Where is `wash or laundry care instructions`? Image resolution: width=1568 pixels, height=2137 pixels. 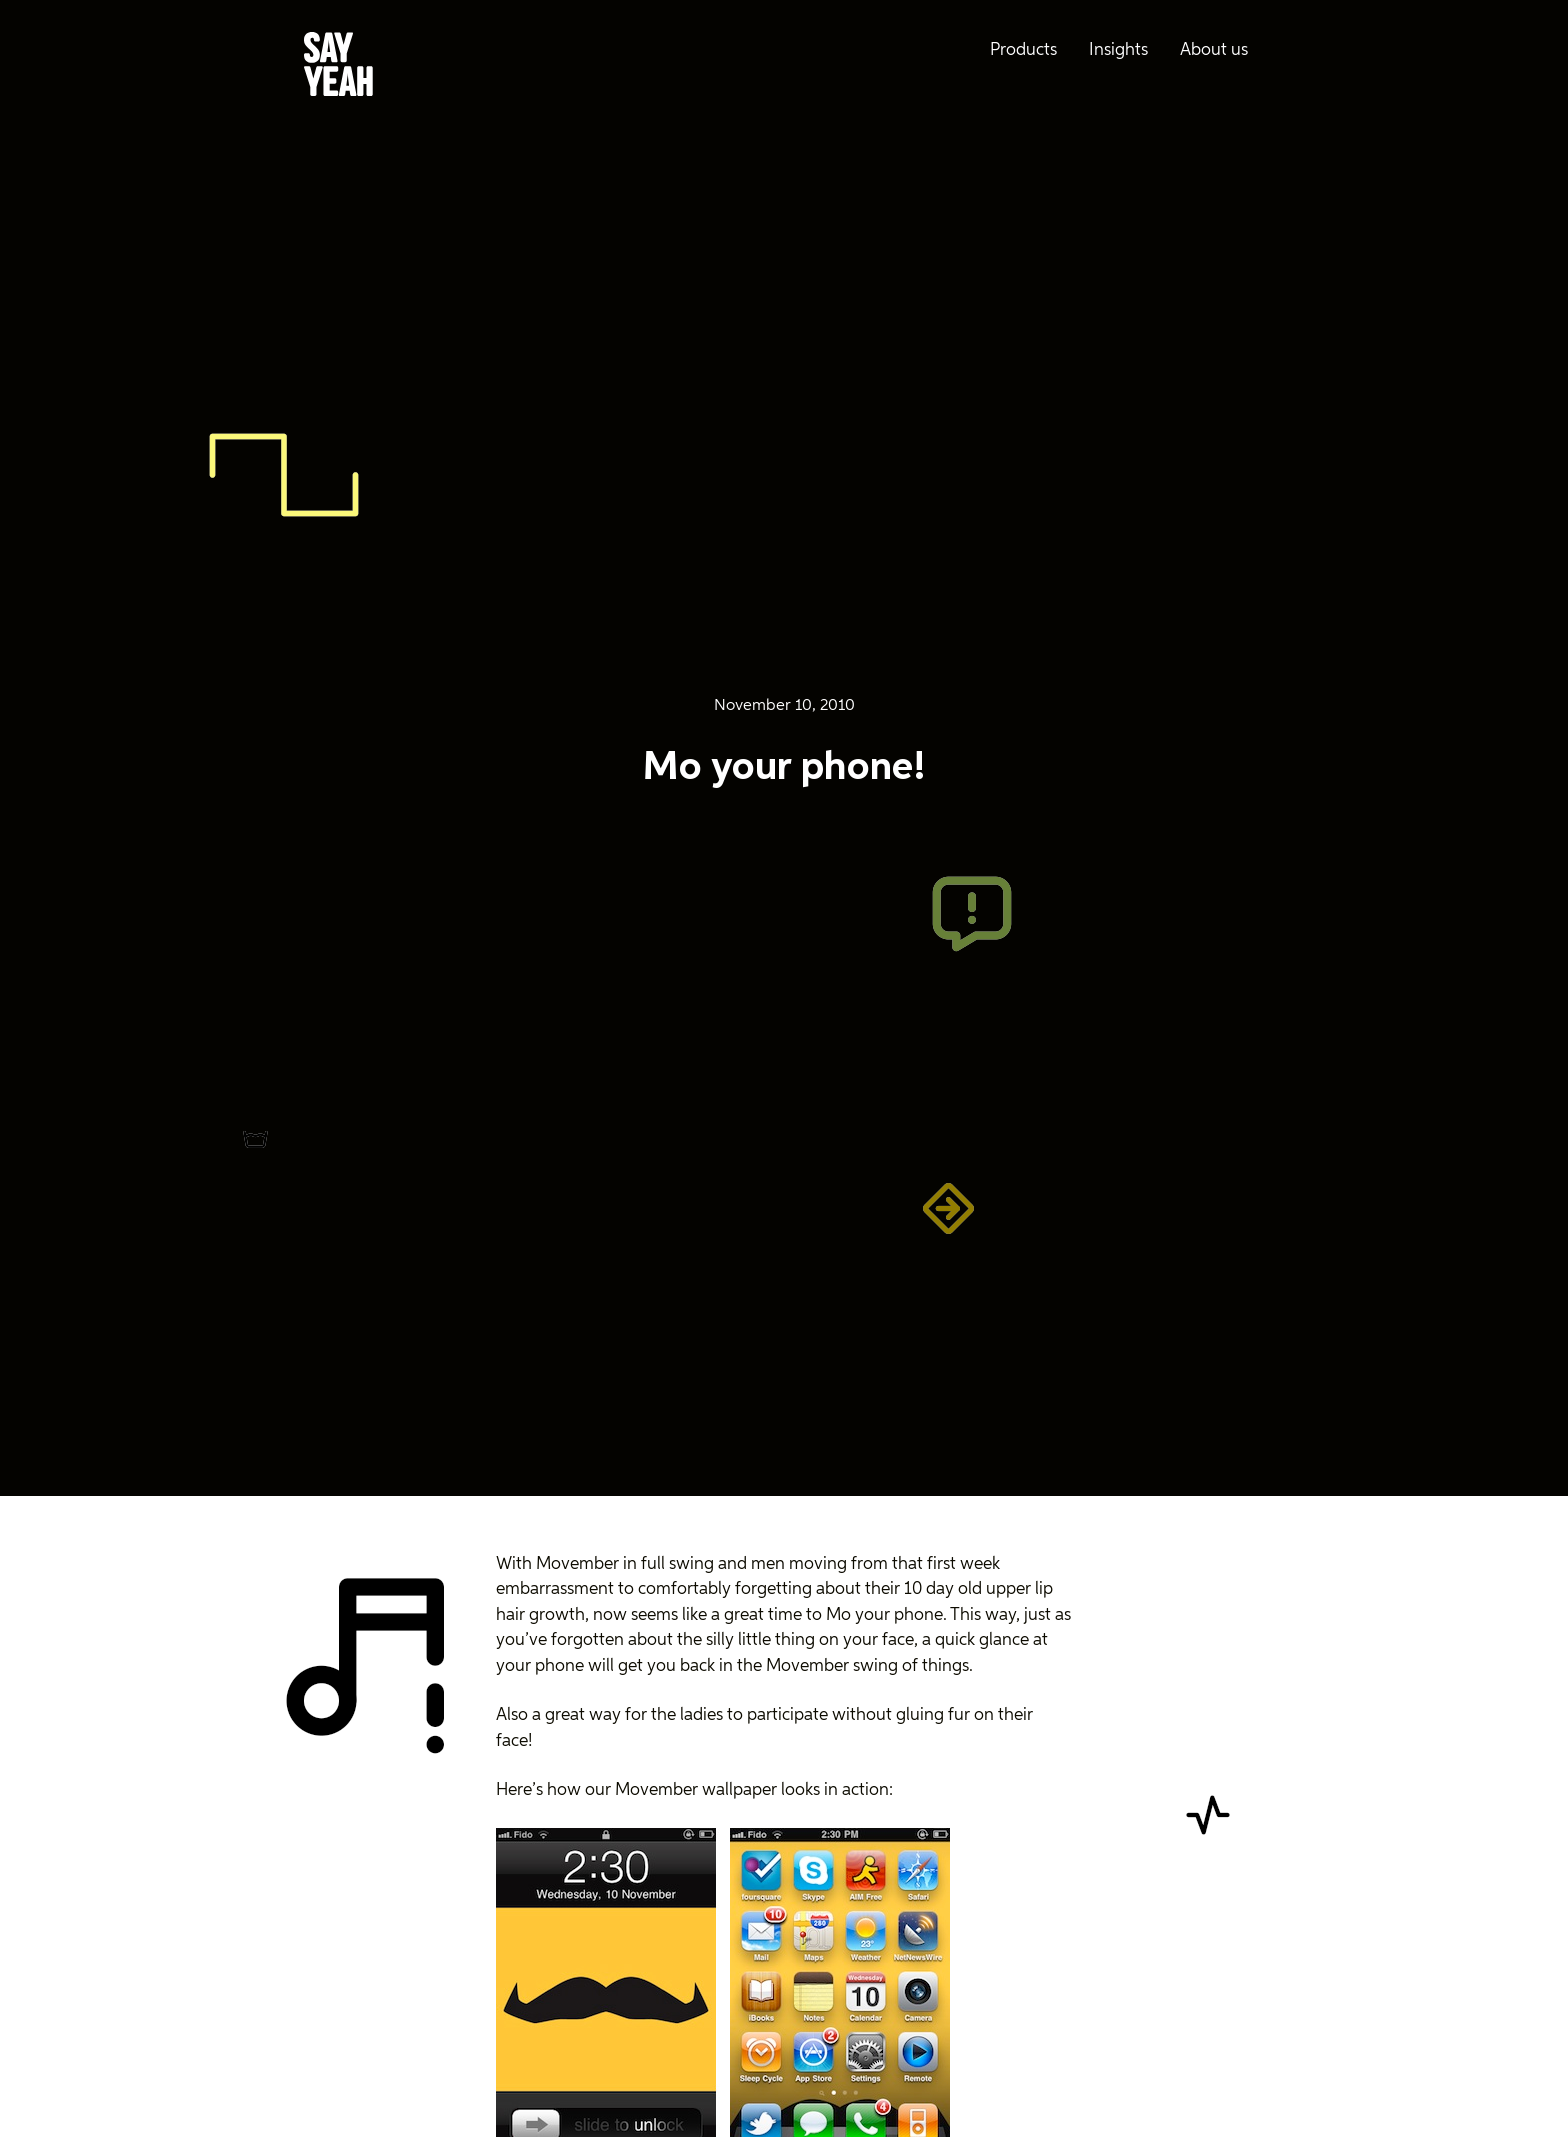 wash or laundry care instructions is located at coordinates (255, 1139).